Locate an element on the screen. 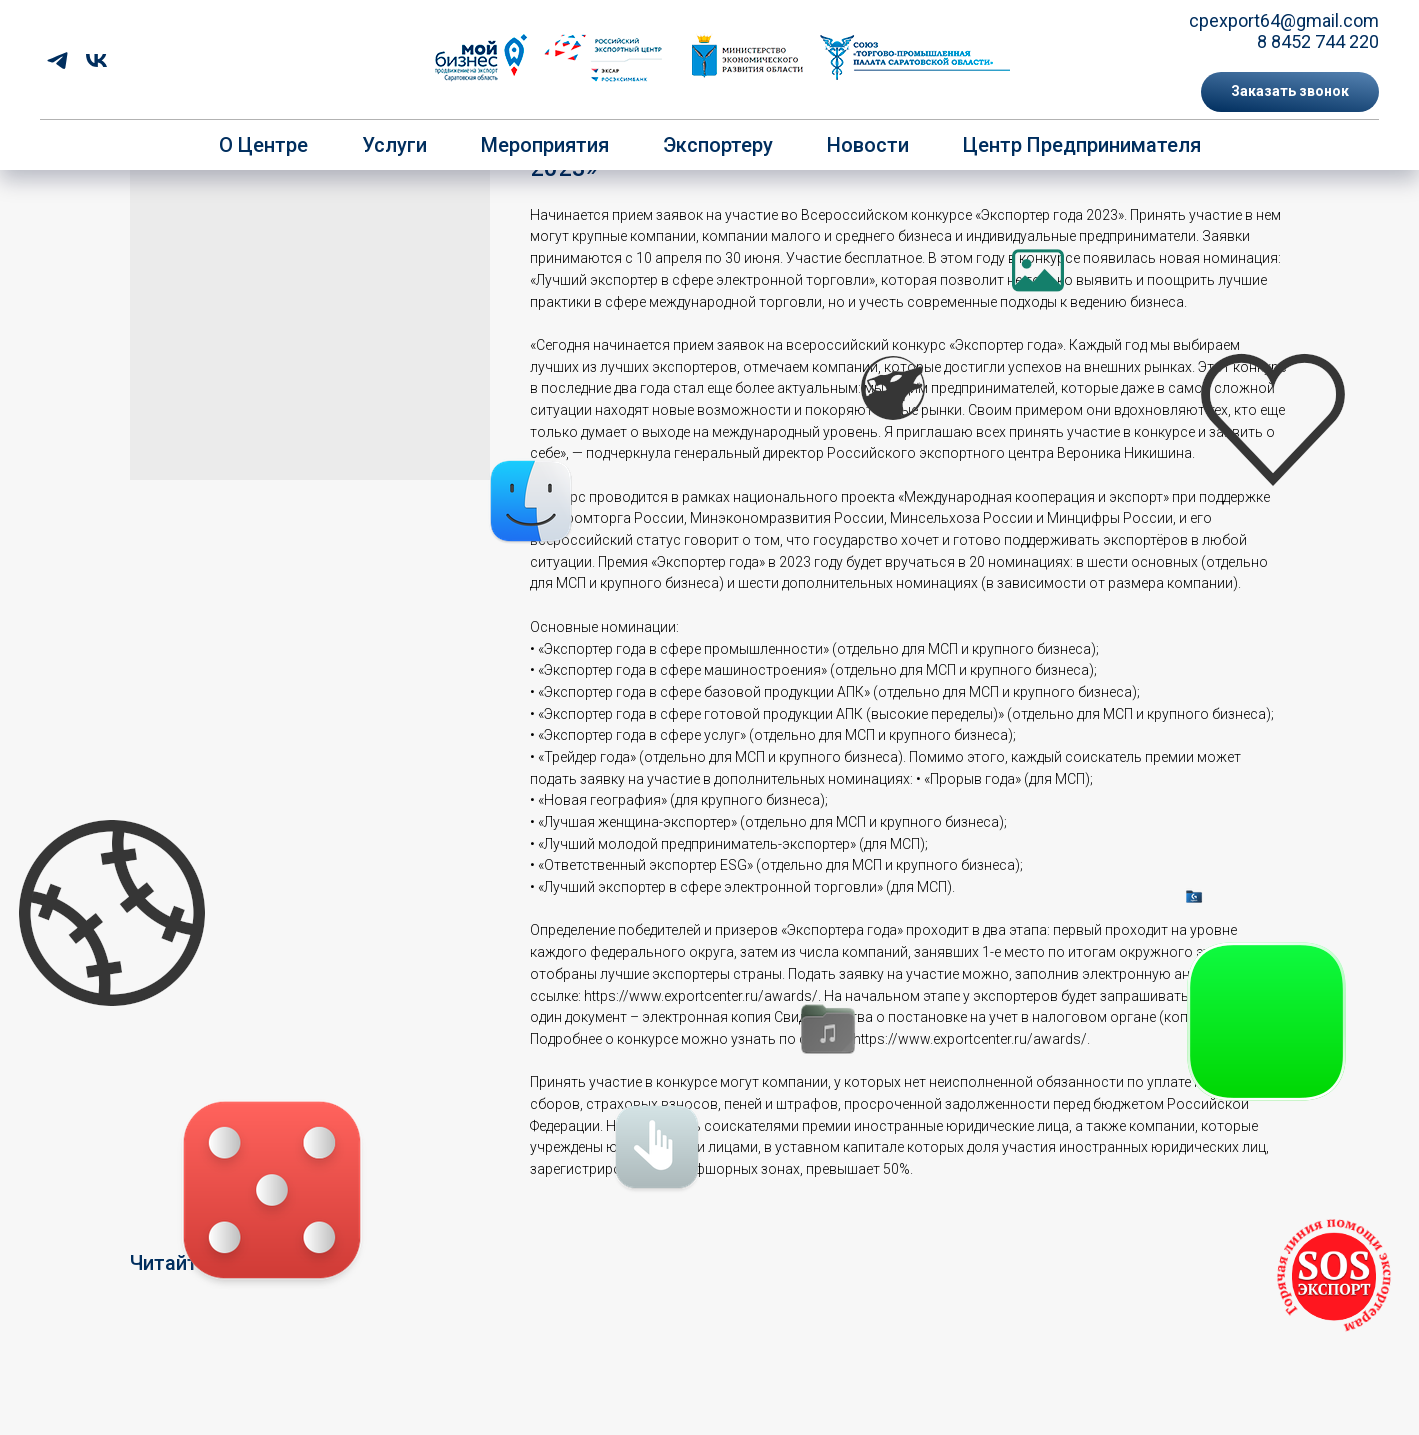 Image resolution: width=1419 pixels, height=1435 pixels. open your music folder is located at coordinates (828, 1029).